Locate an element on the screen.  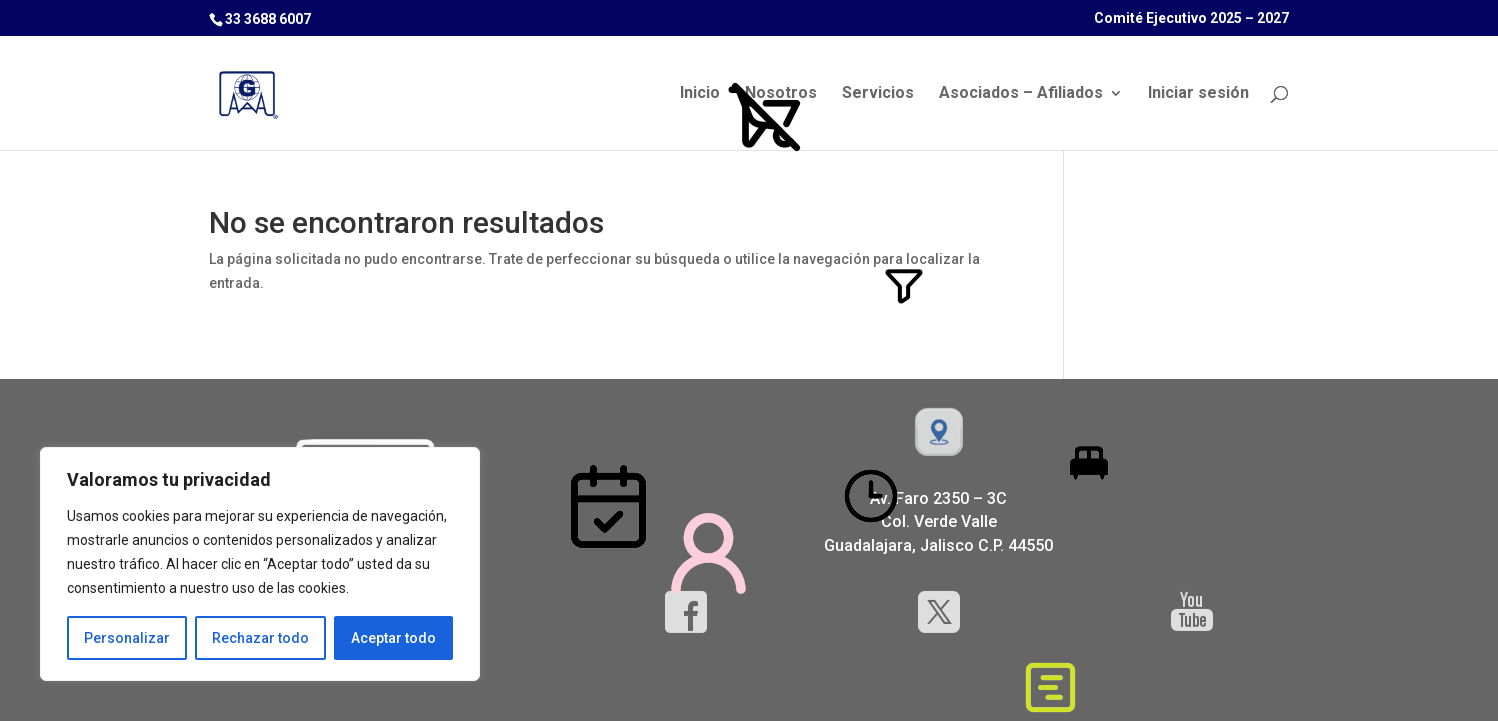
remove item from garden cart is located at coordinates (766, 117).